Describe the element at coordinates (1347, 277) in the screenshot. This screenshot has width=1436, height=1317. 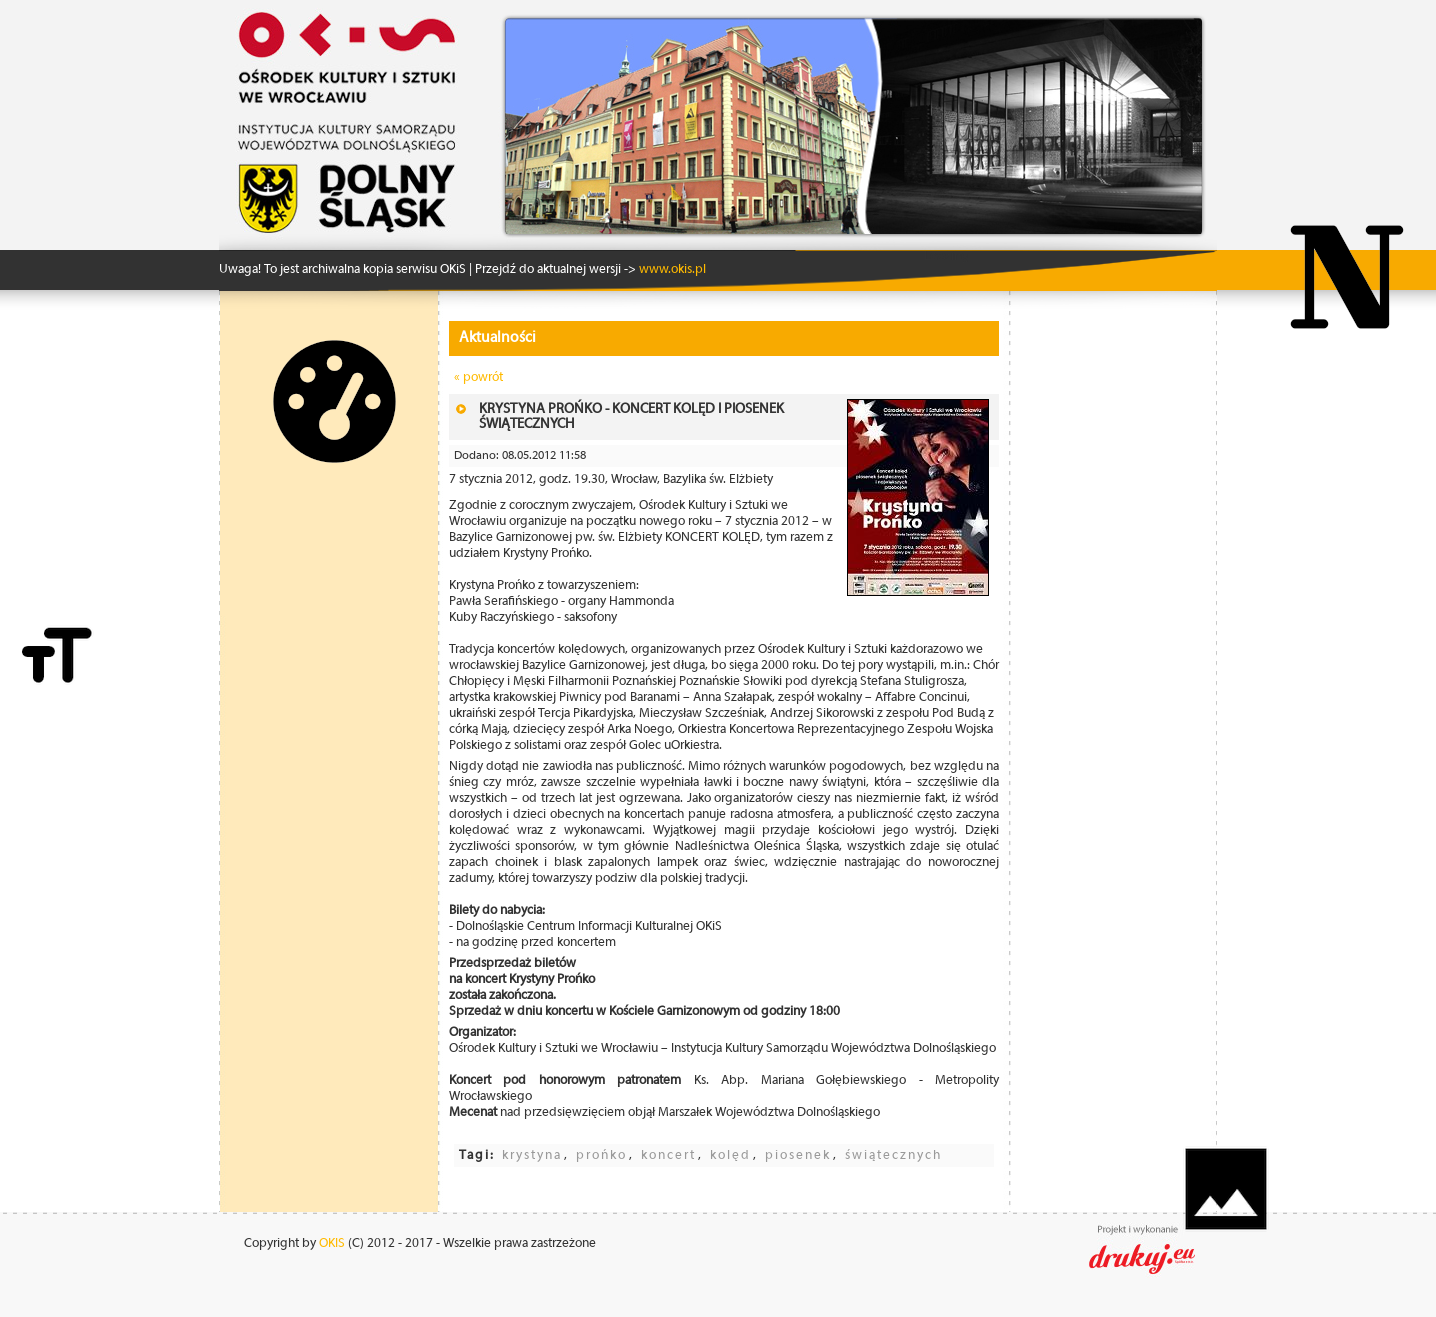
I see `open notion app` at that location.